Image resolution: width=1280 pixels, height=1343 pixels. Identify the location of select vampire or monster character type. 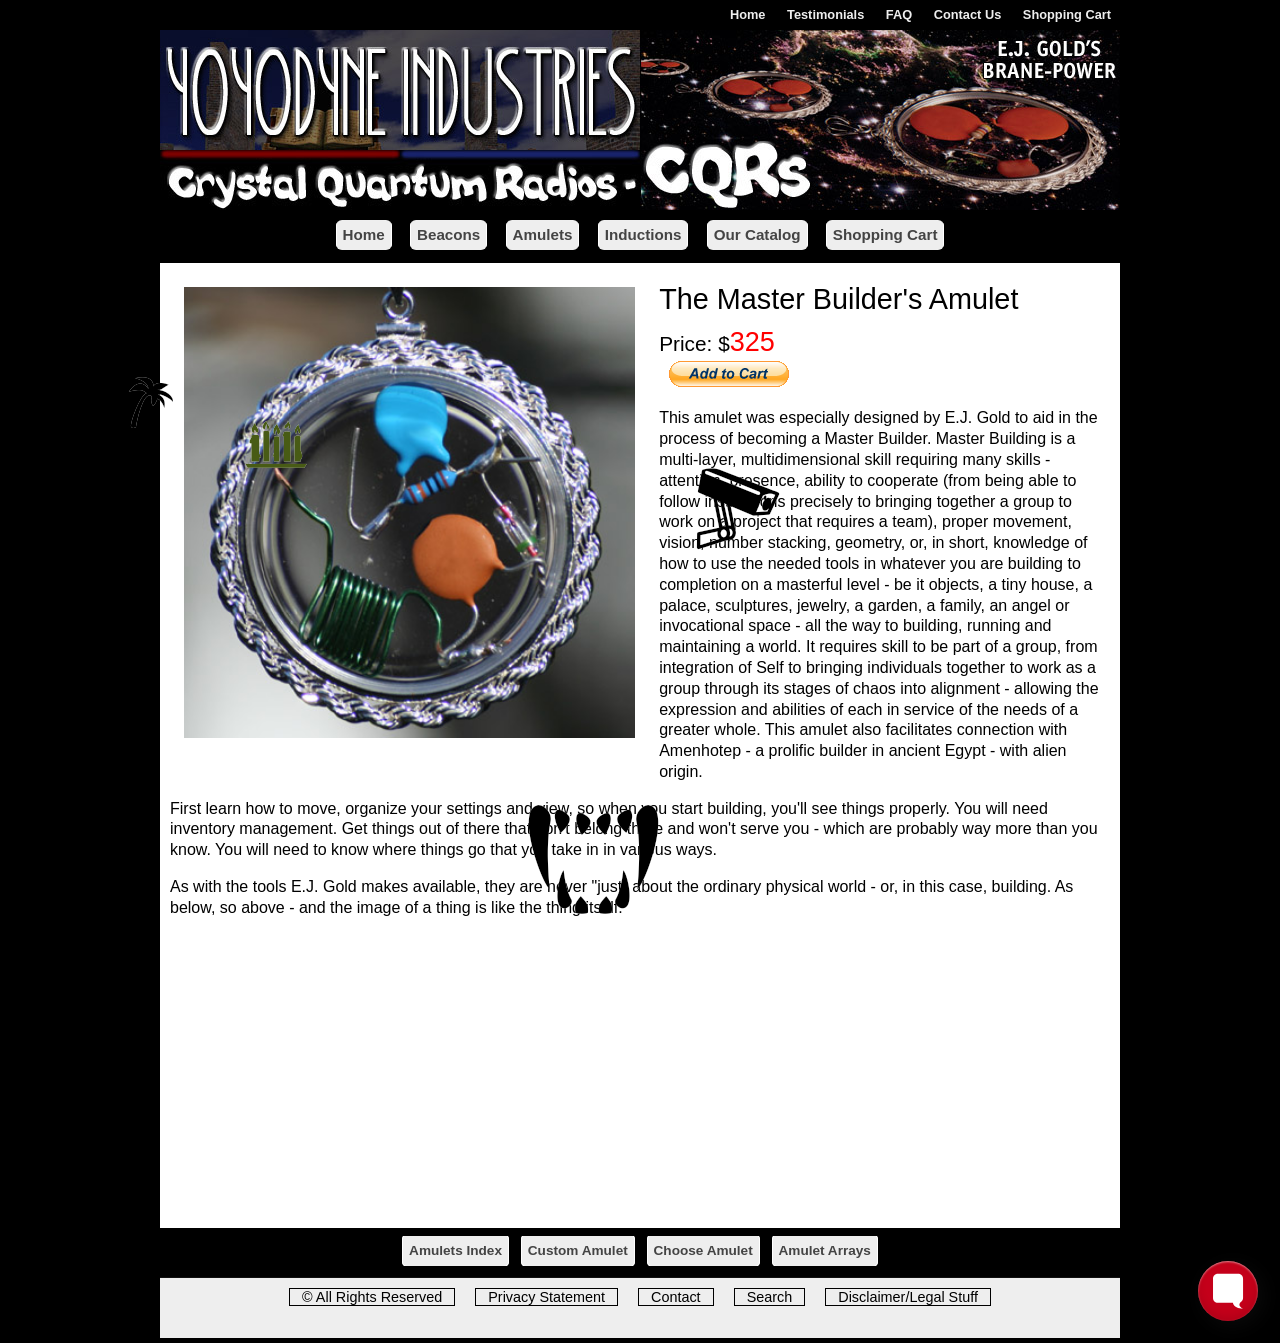
(593, 859).